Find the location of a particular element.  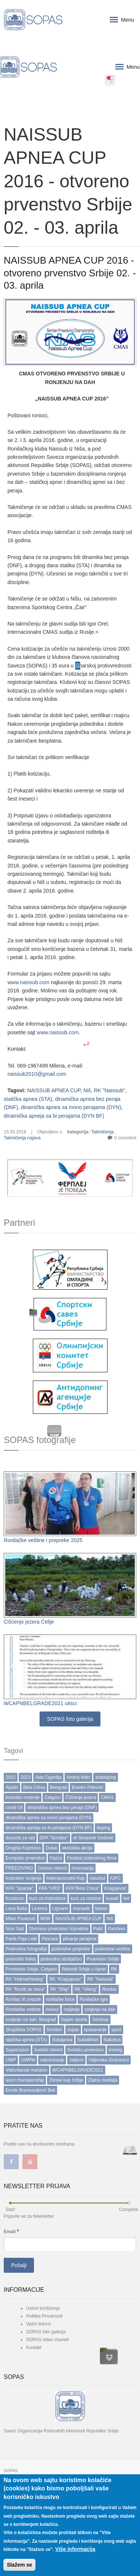

open your dropbox synced folder is located at coordinates (109, 2356).